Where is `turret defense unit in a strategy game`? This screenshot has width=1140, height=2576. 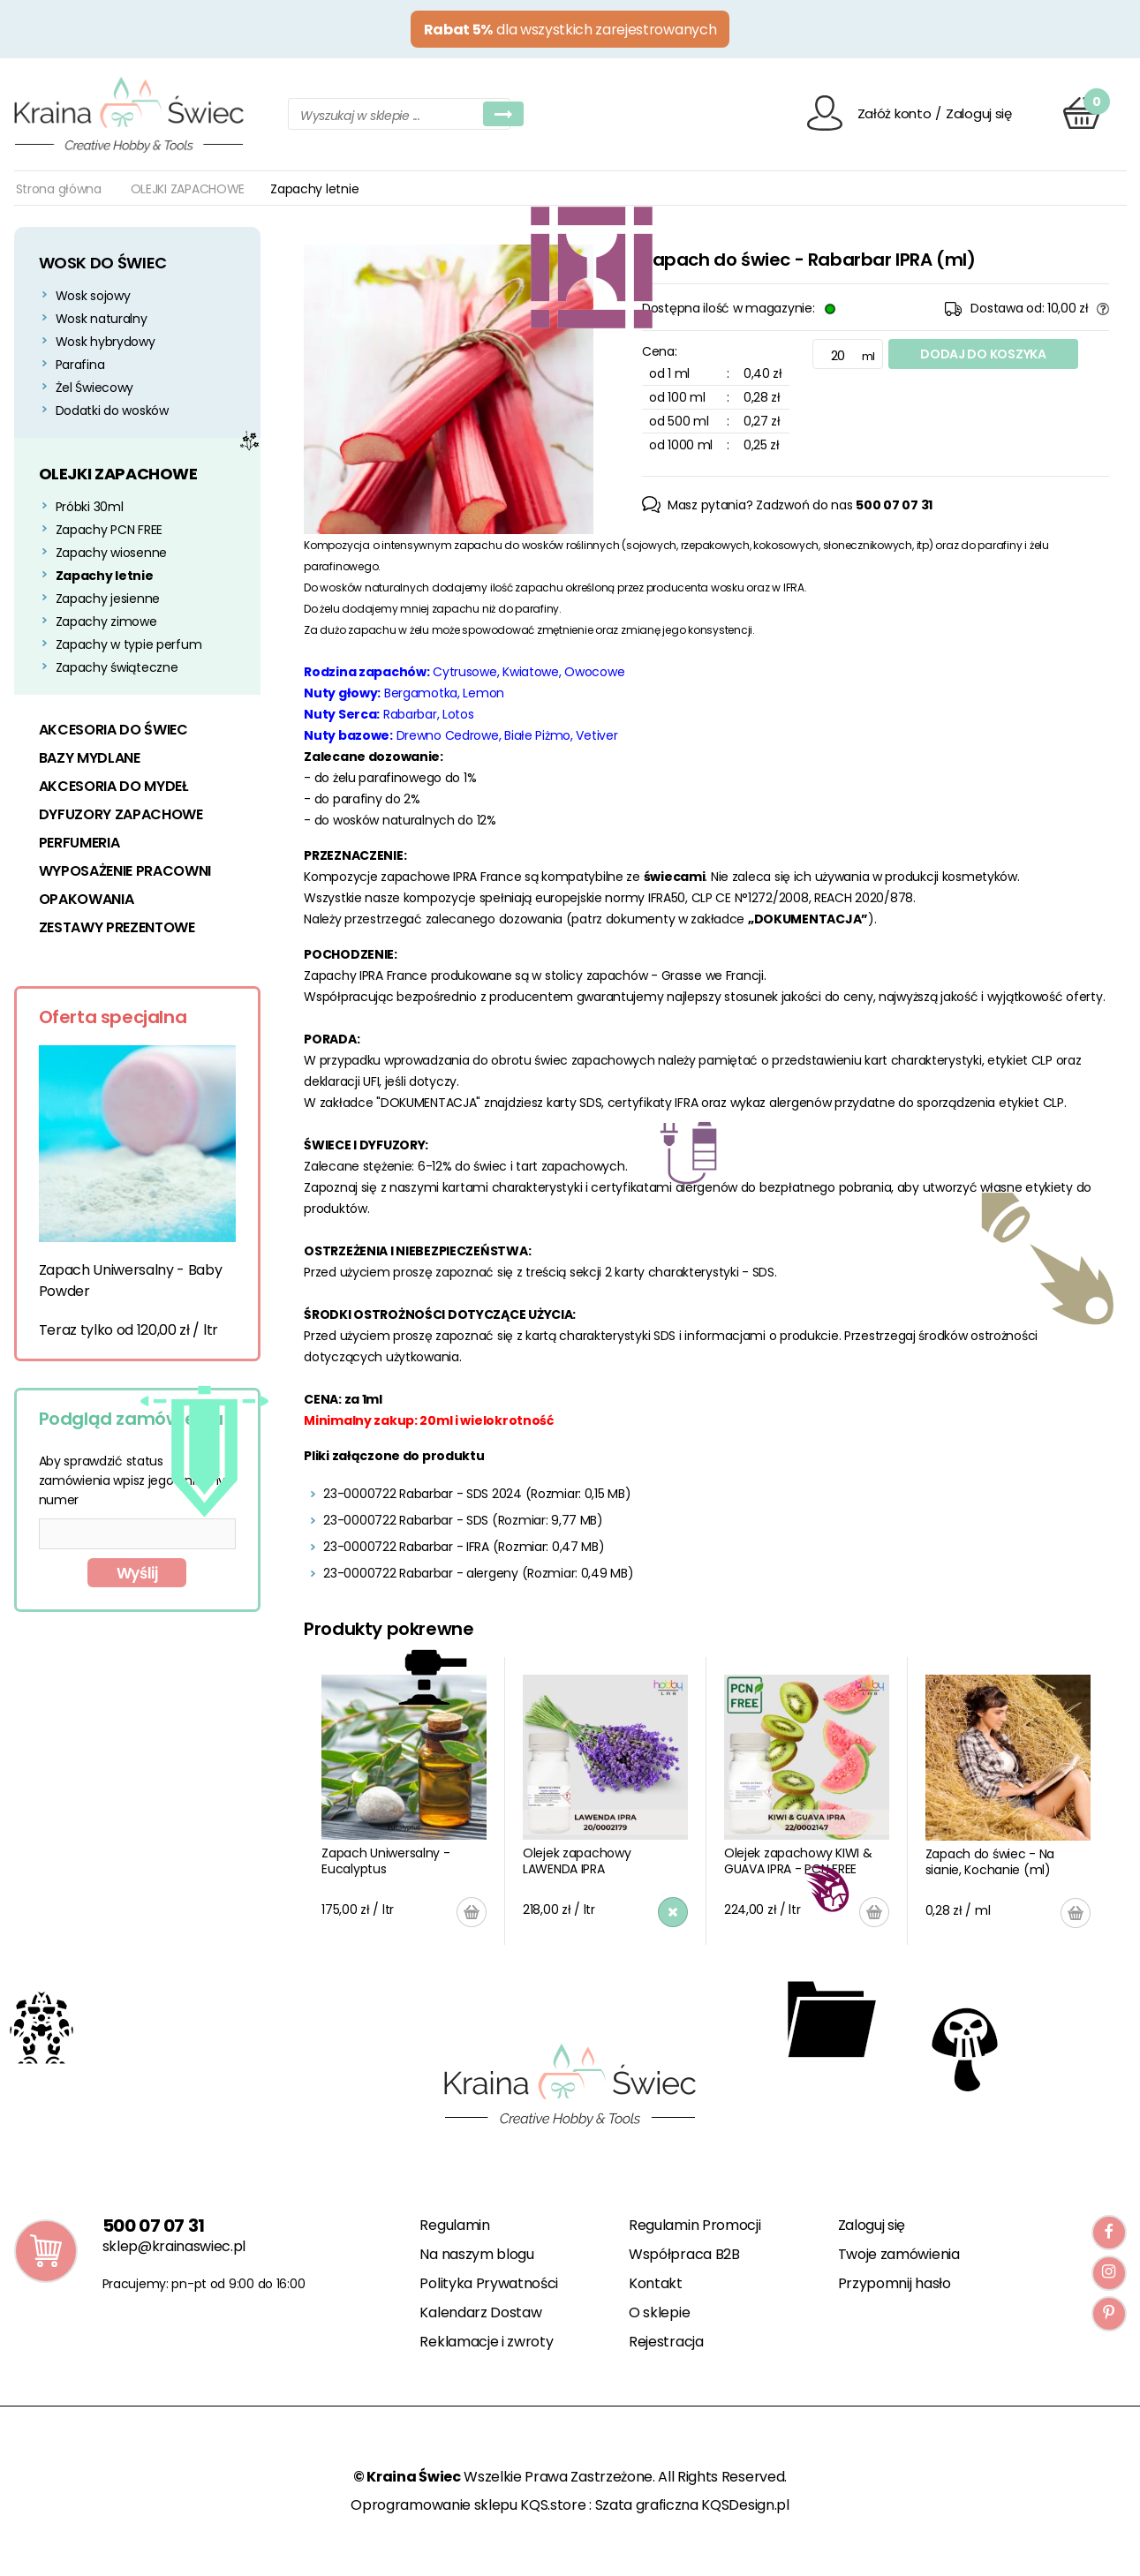
turret defense unit in a strategy game is located at coordinates (433, 1677).